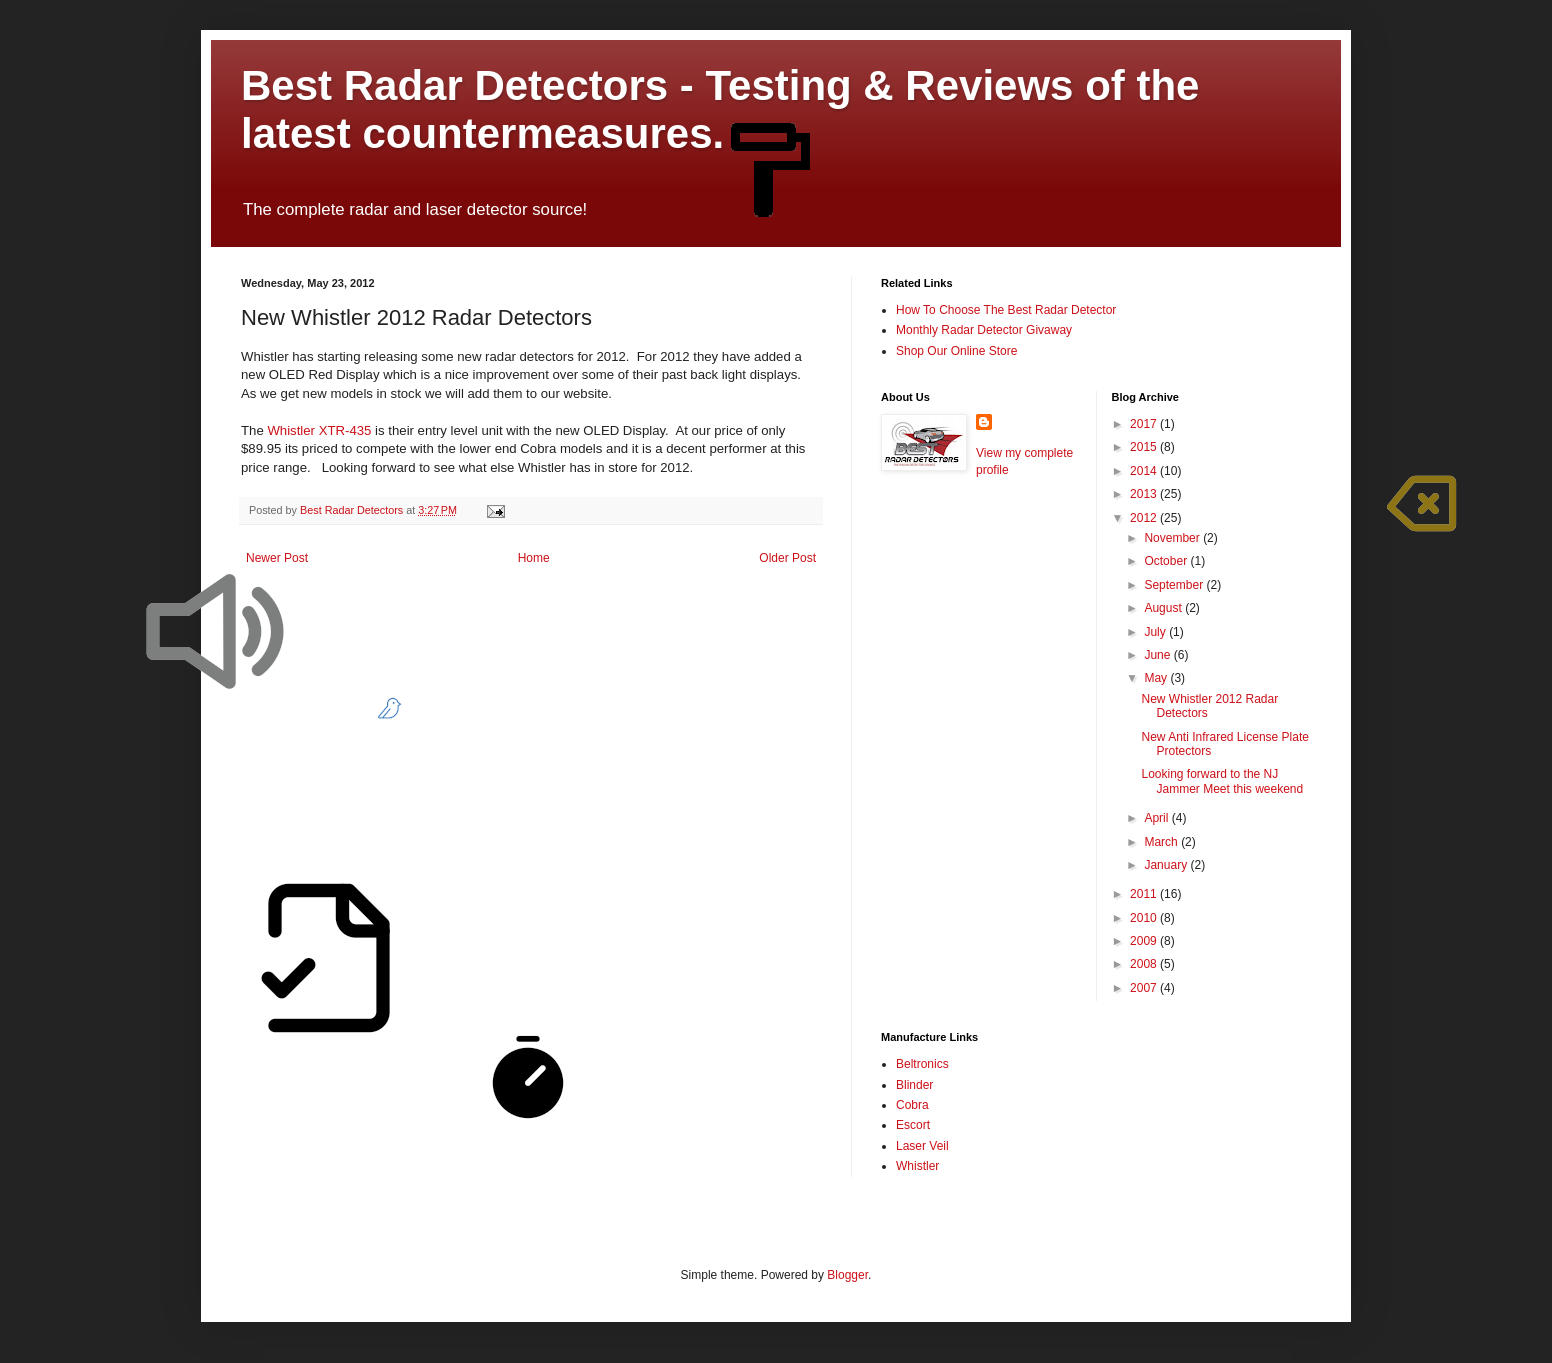 The height and width of the screenshot is (1363, 1552). What do you see at coordinates (768, 170) in the screenshot?
I see `apply formatting style to selected content` at bounding box center [768, 170].